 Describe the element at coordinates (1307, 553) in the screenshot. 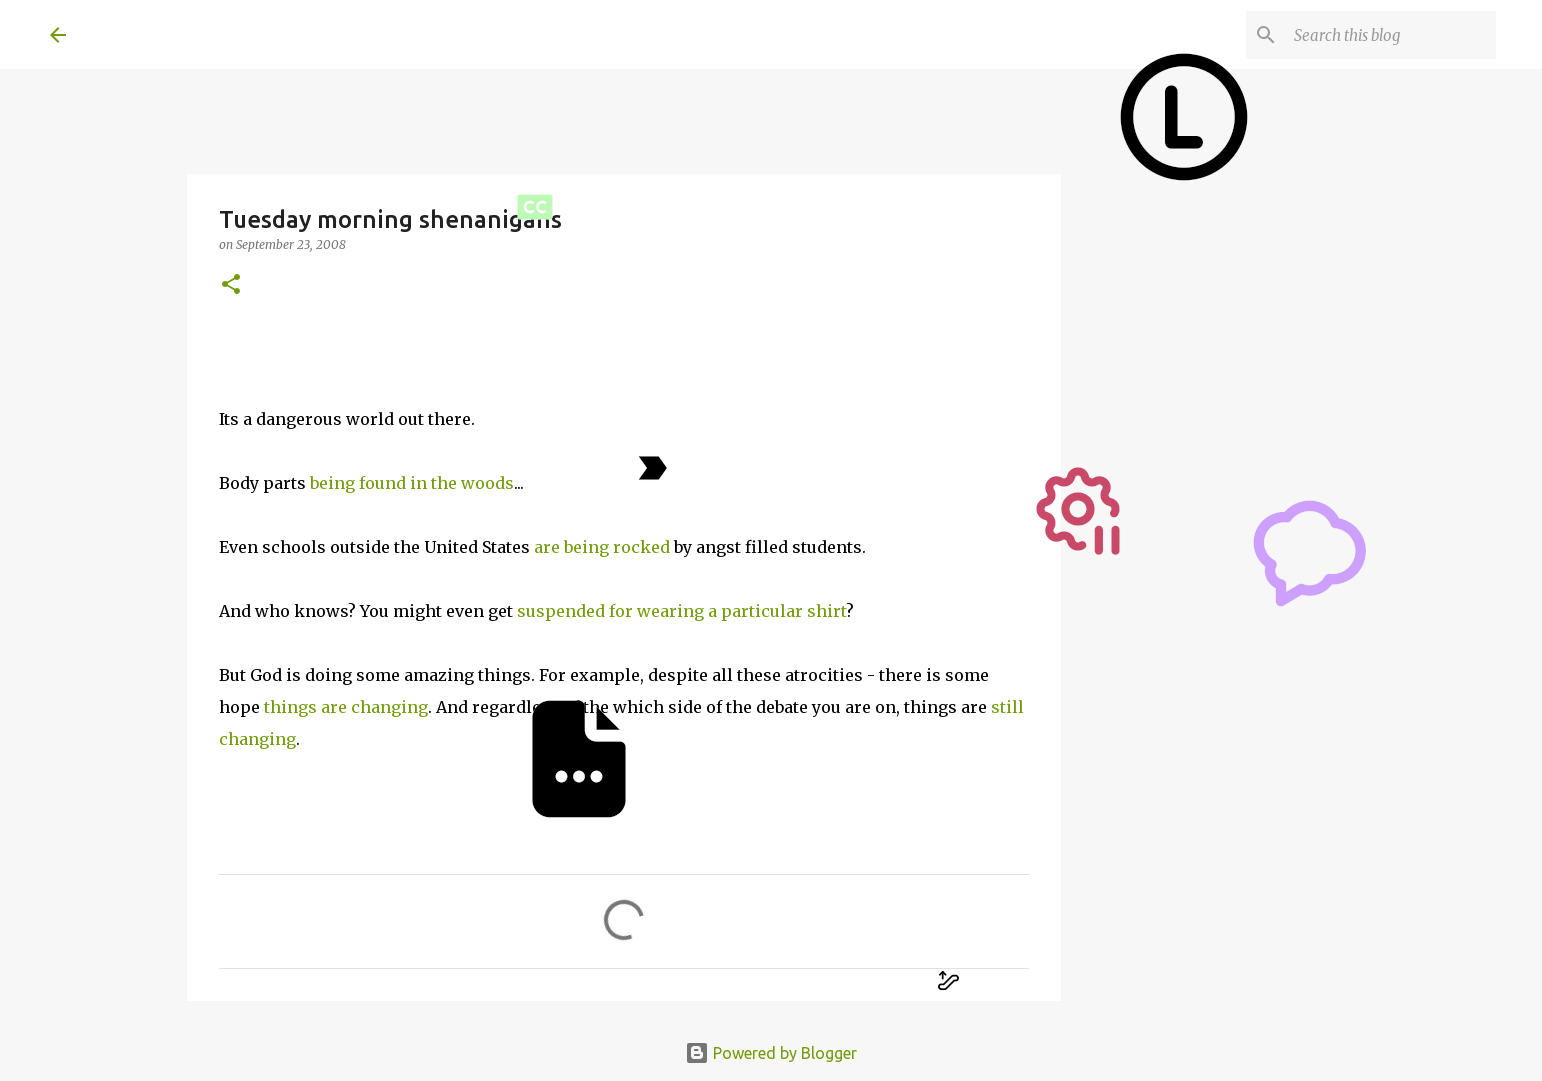

I see `open chat or messaging` at that location.